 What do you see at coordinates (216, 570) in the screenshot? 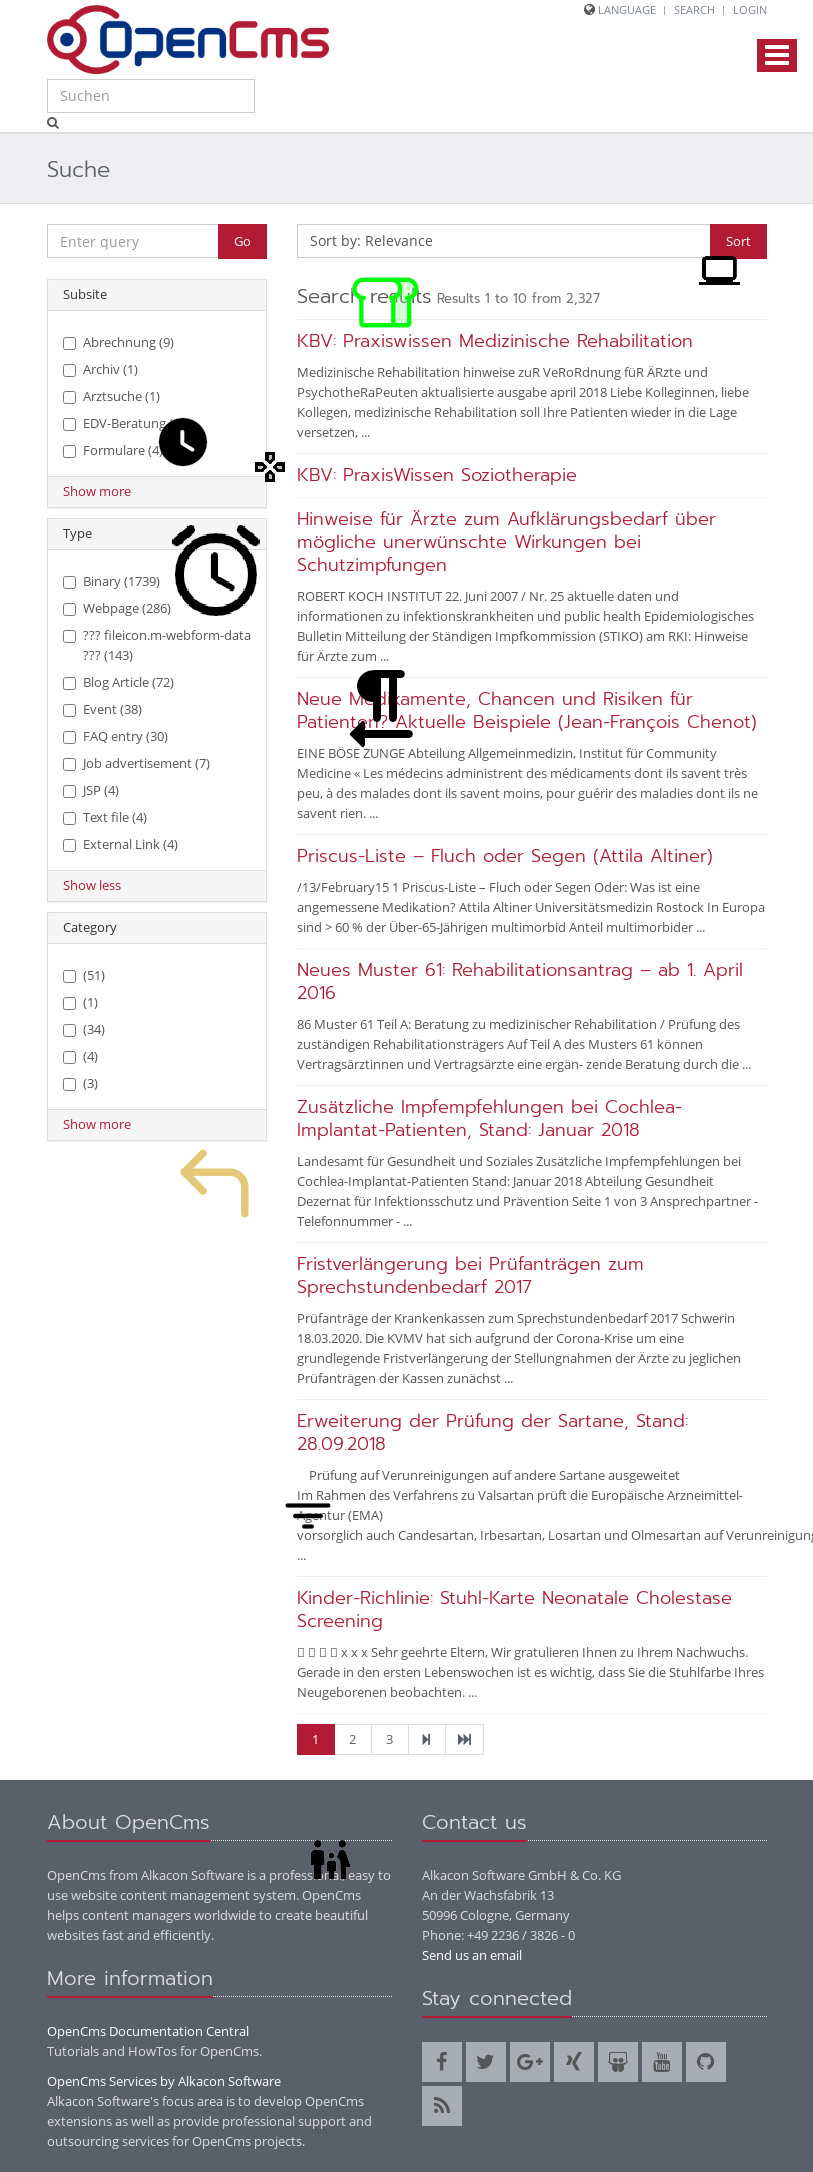
I see `set or view alarms` at bounding box center [216, 570].